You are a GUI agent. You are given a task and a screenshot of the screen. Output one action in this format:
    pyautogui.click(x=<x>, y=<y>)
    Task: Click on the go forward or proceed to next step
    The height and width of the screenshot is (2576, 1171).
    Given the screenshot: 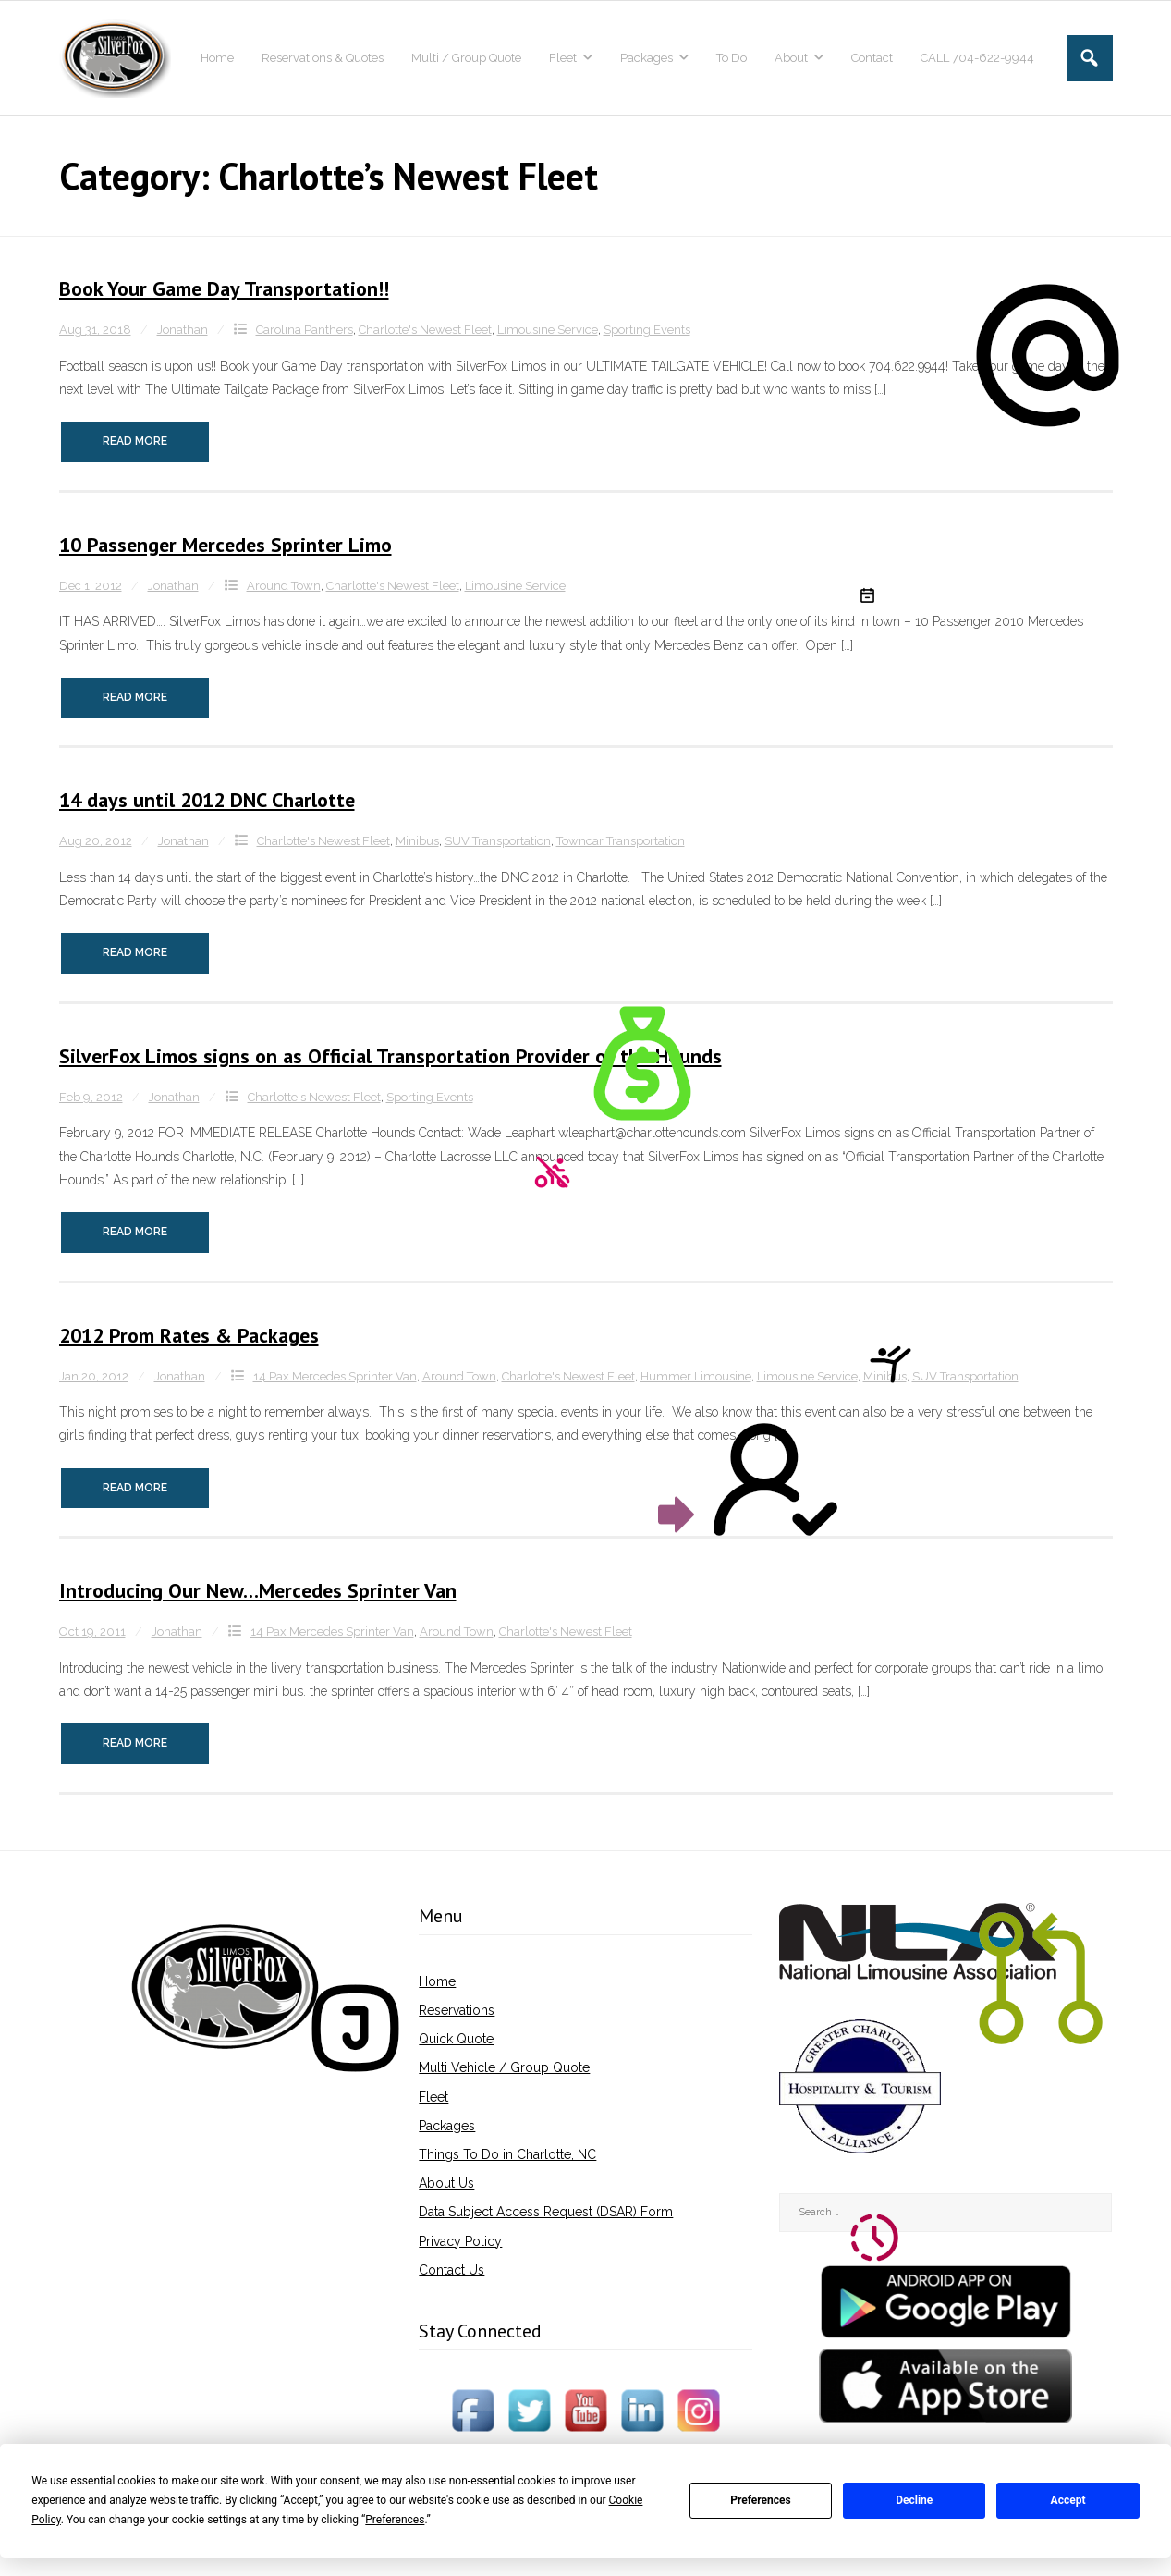 What is the action you would take?
    pyautogui.click(x=675, y=1515)
    